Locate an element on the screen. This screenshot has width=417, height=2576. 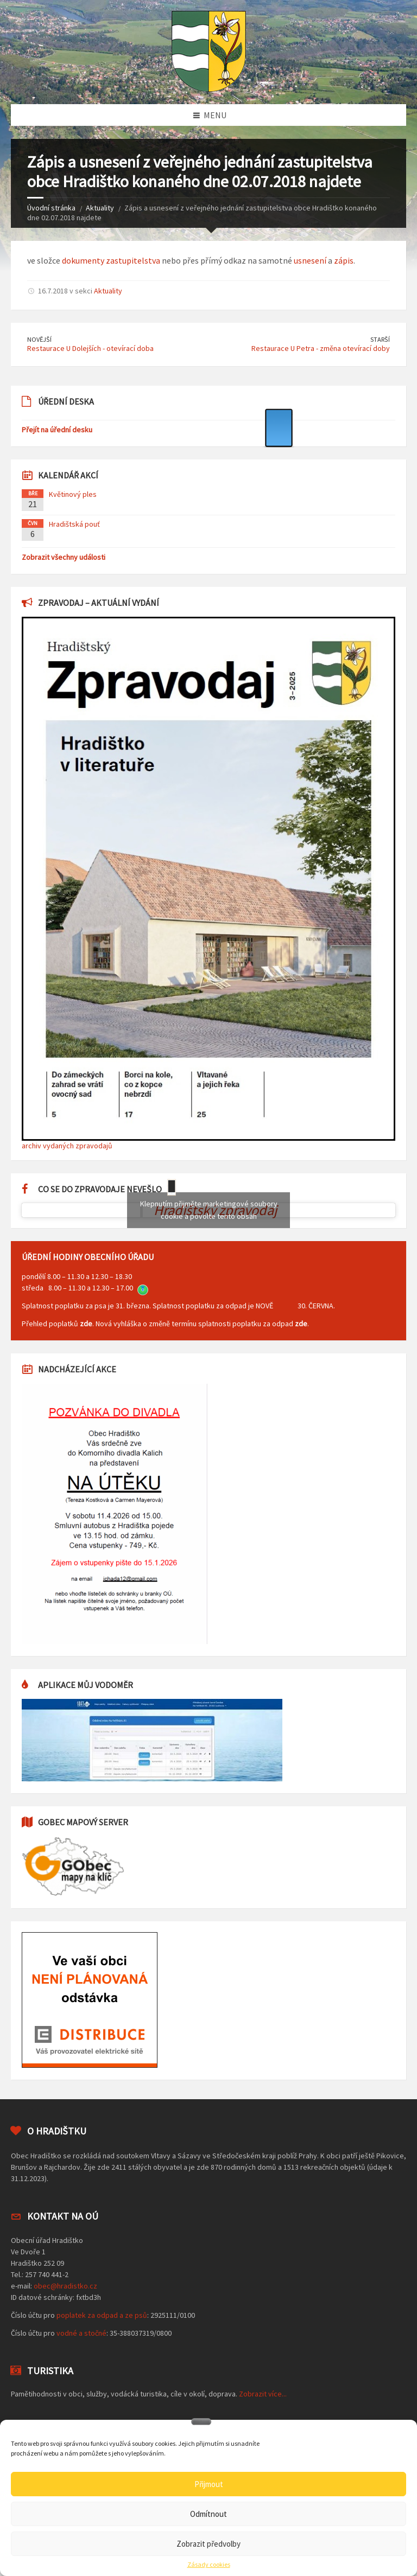
iPad Pro device icon is located at coordinates (279, 428).